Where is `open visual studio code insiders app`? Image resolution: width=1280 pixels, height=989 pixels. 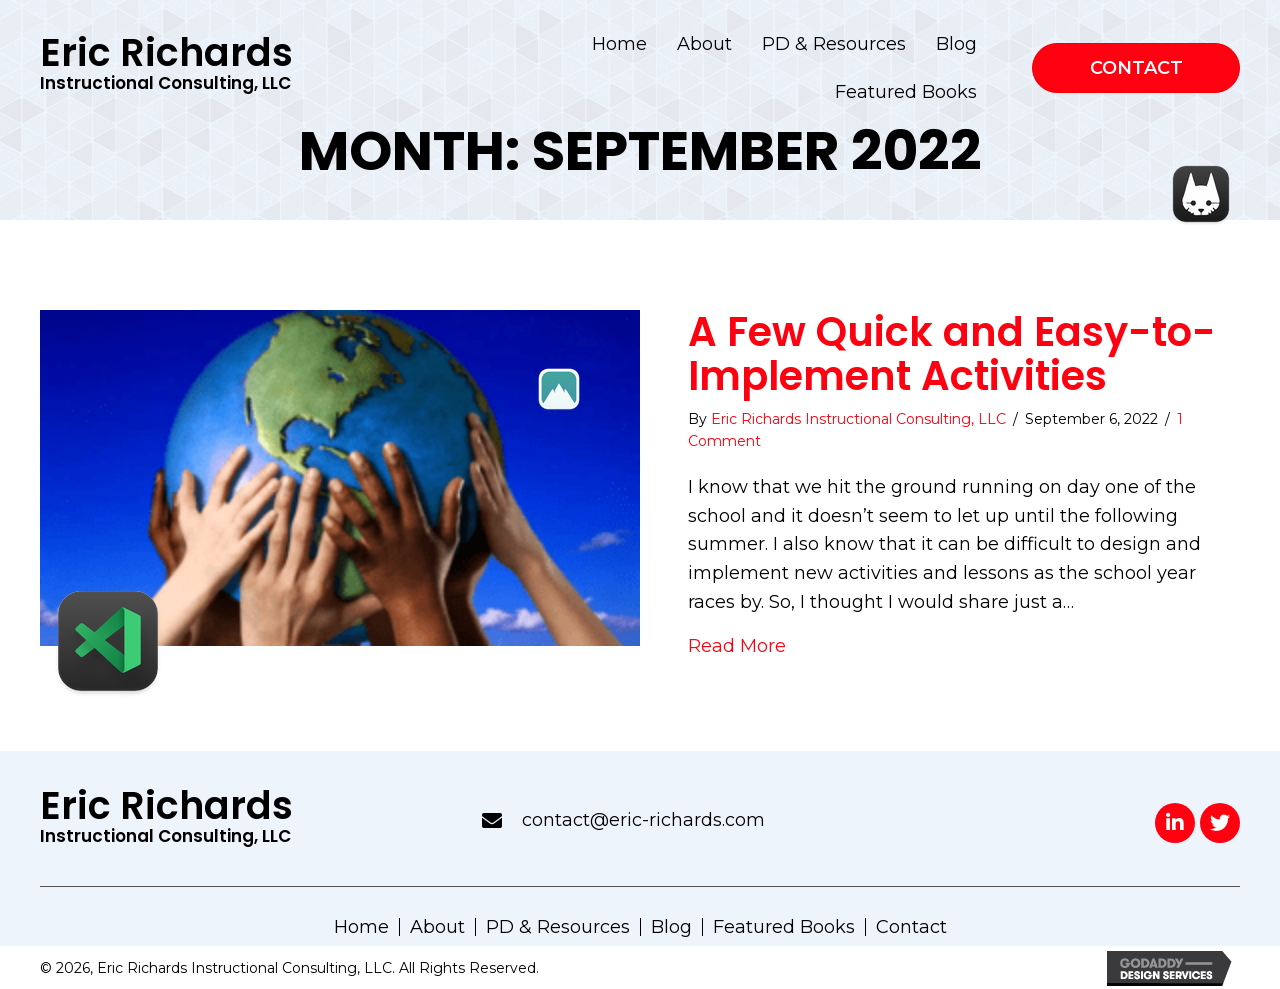
open visual studio code insiders app is located at coordinates (108, 641).